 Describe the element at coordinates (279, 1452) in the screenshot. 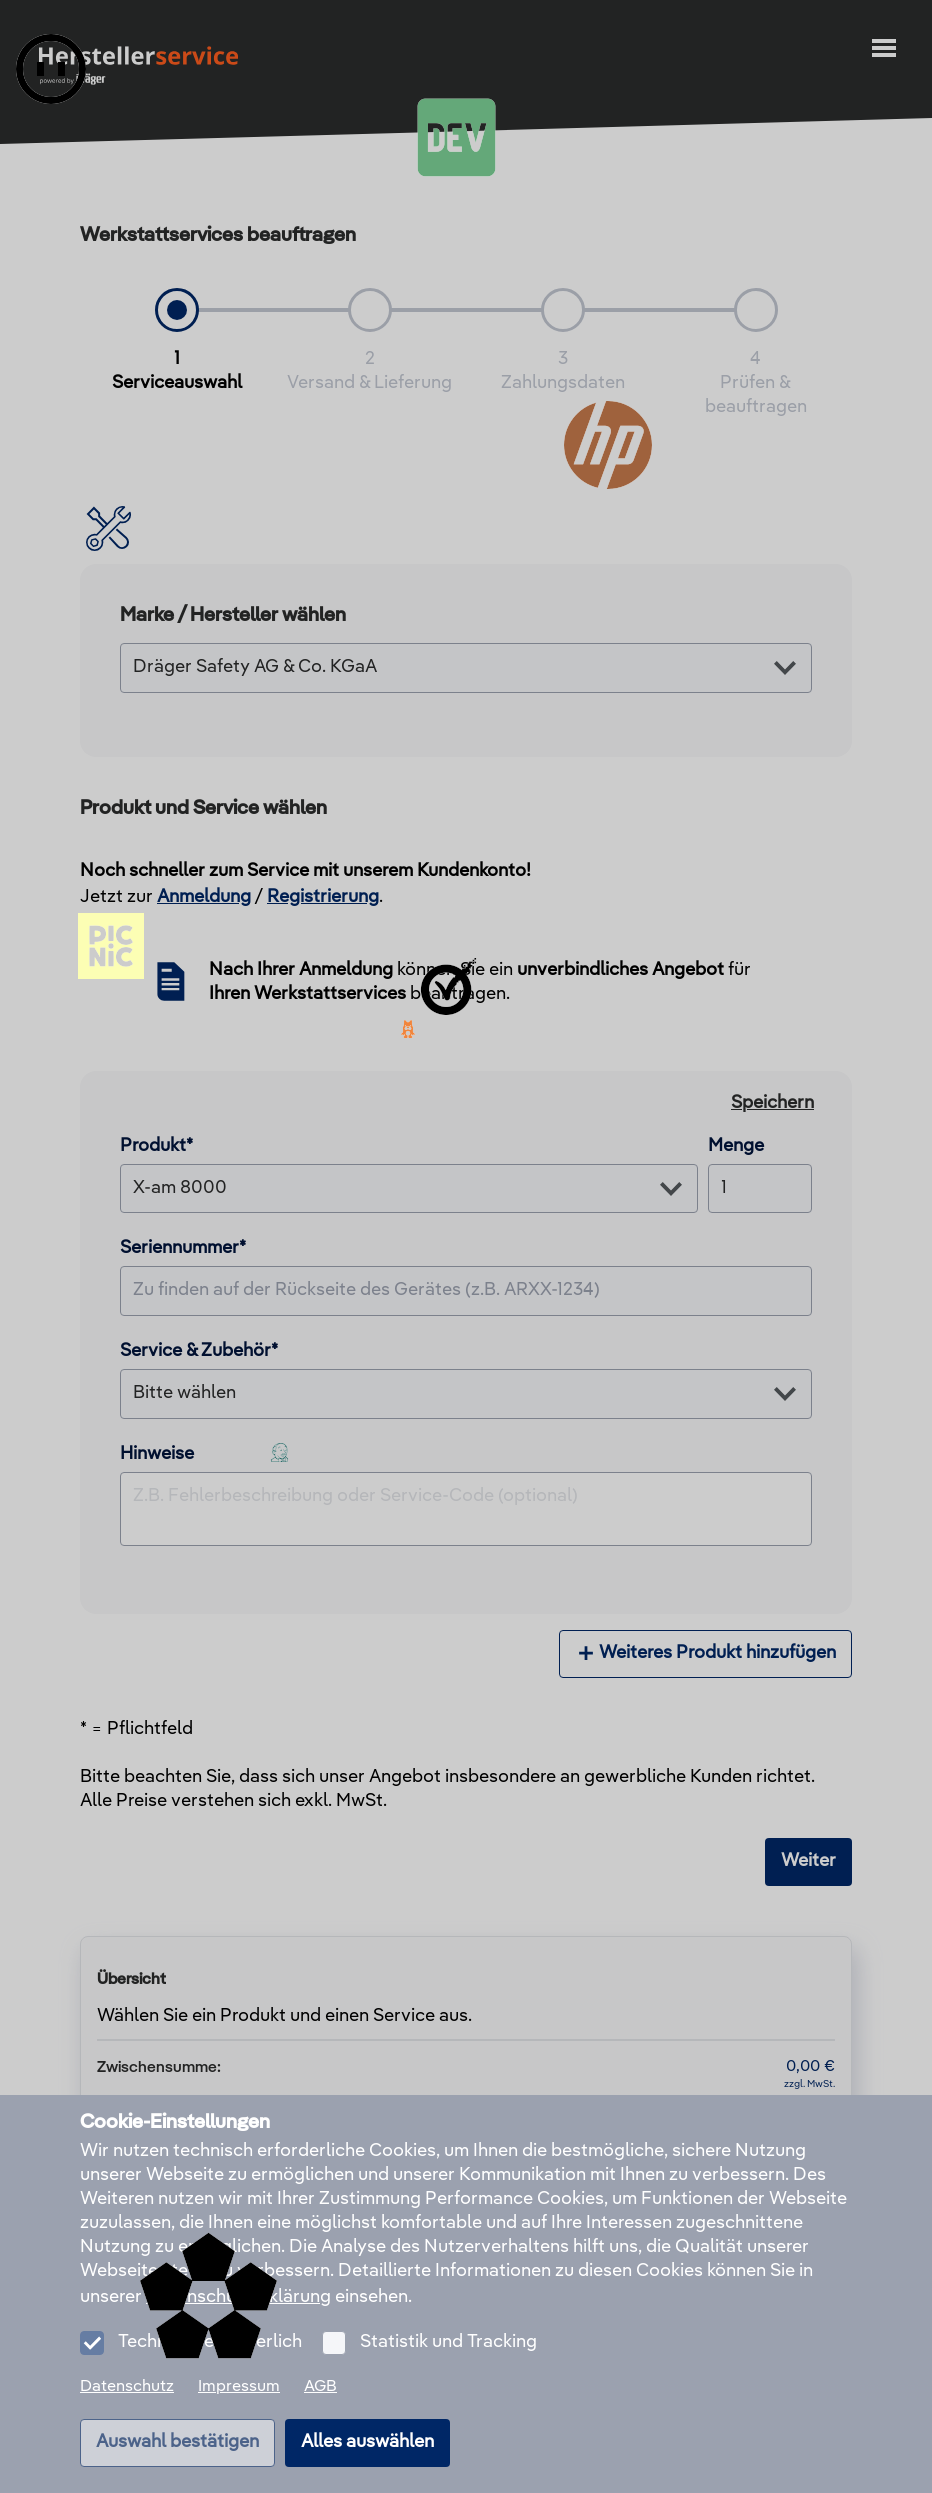

I see `jenkins CI/CD automation server logo` at that location.